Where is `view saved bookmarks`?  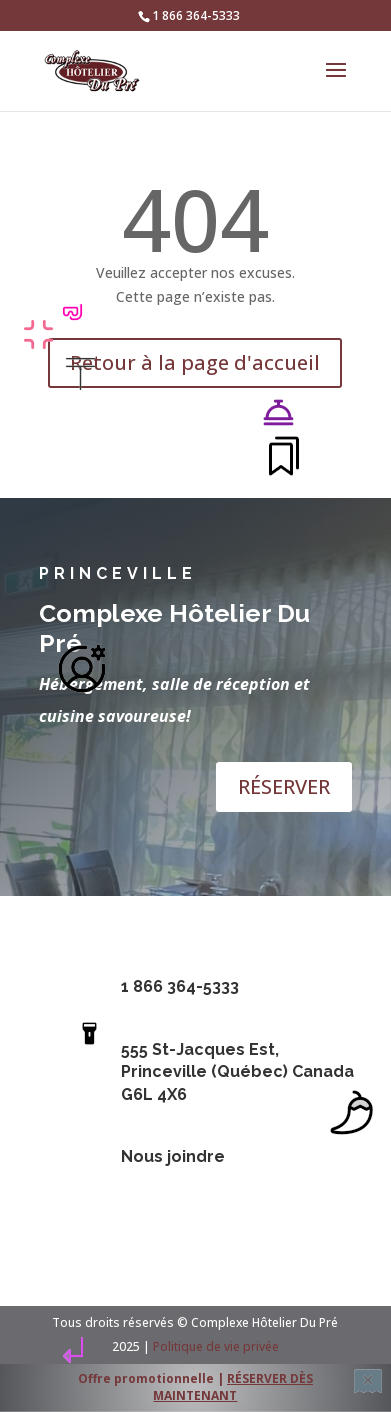 view saved bookmarks is located at coordinates (284, 456).